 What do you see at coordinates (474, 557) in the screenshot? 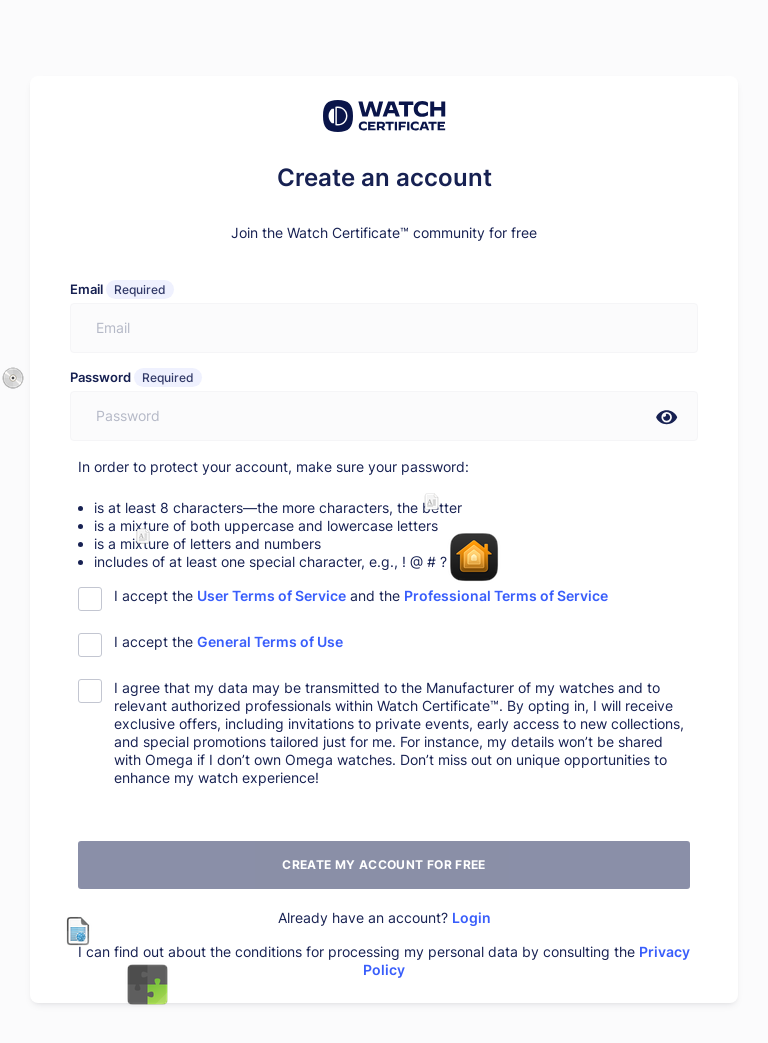
I see `open the home app` at bounding box center [474, 557].